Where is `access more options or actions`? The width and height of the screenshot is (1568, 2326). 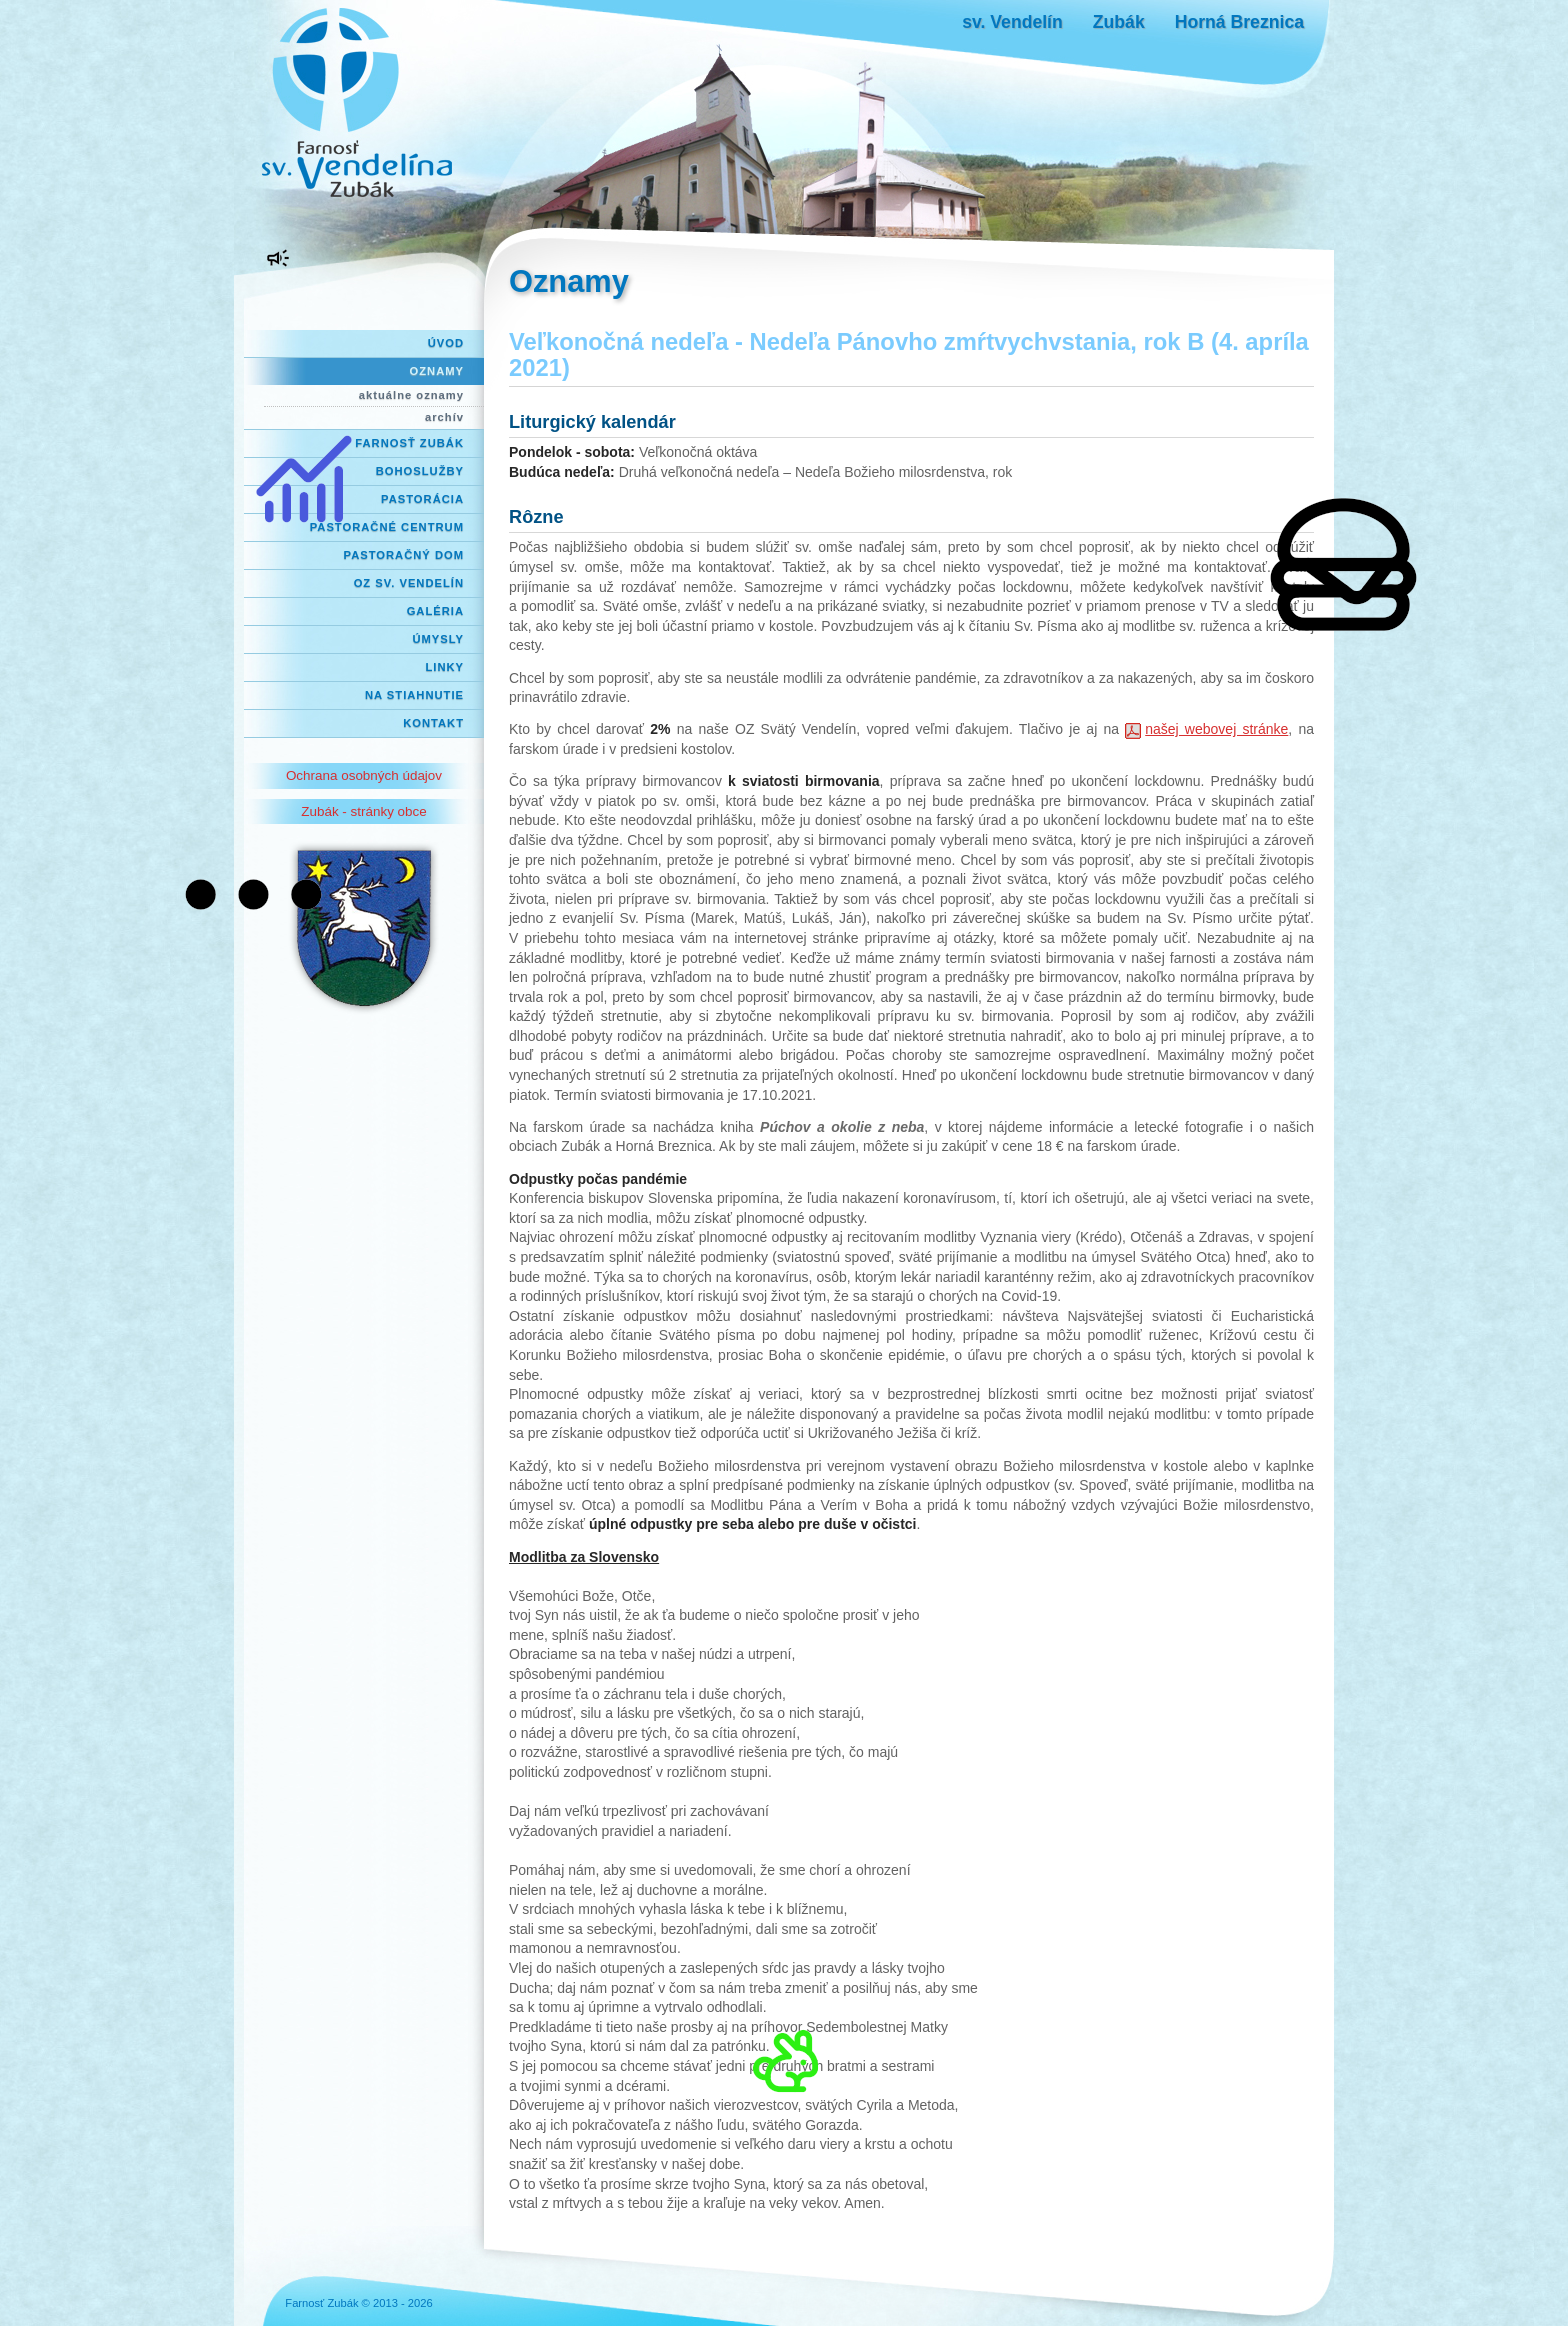 access more options or actions is located at coordinates (253, 894).